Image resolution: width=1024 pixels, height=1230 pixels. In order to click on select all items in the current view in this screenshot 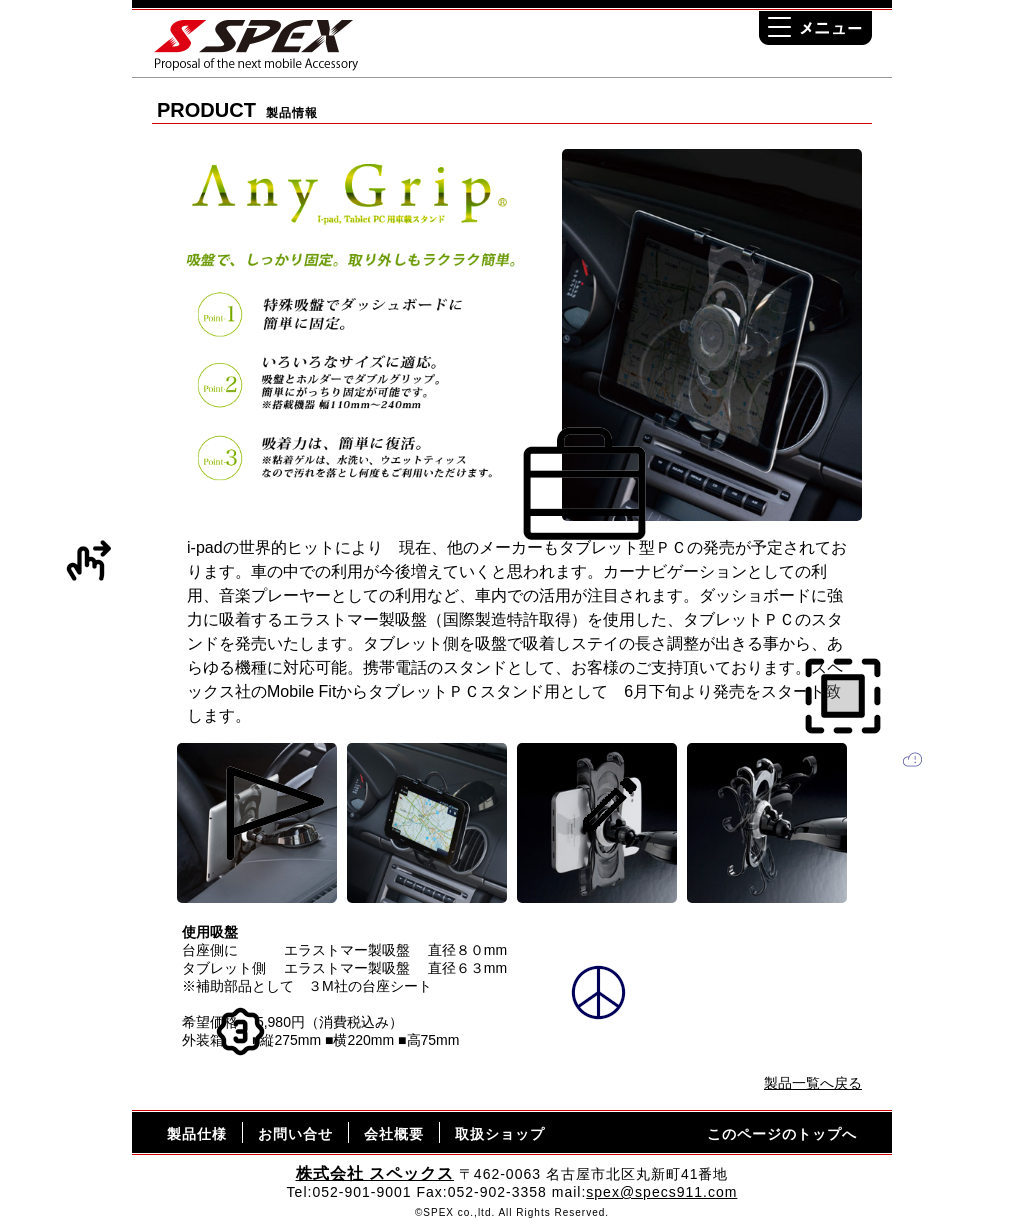, I will do `click(843, 696)`.